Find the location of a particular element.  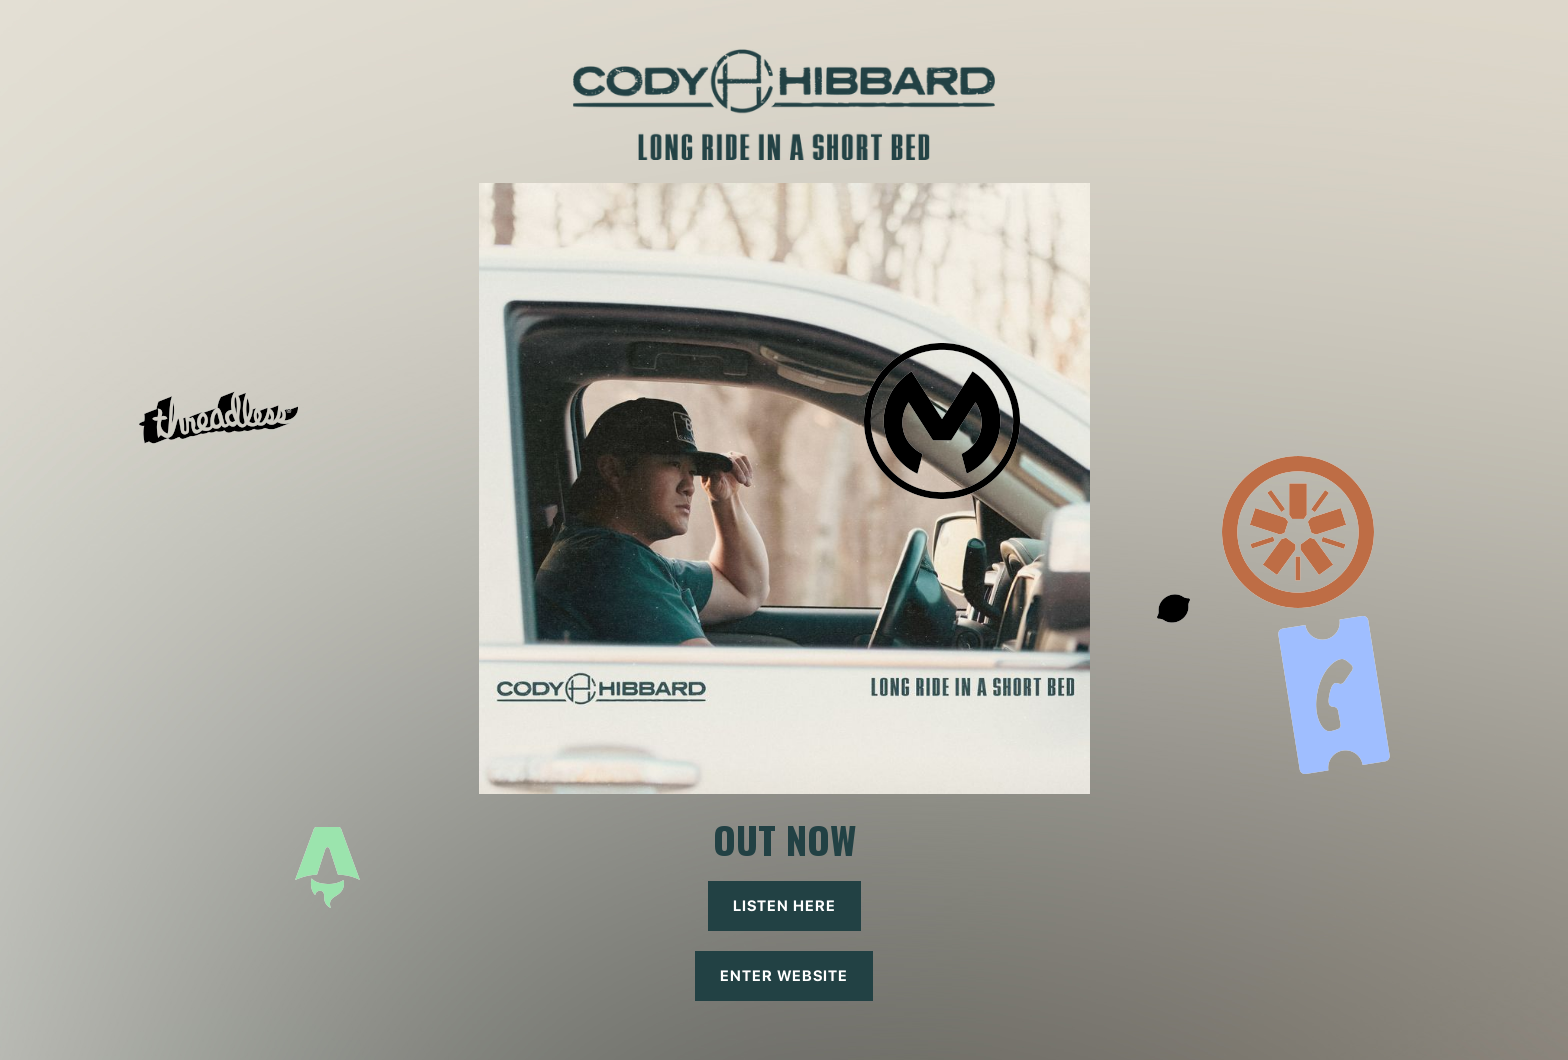

HelloFresh app or website logo is located at coordinates (1173, 608).